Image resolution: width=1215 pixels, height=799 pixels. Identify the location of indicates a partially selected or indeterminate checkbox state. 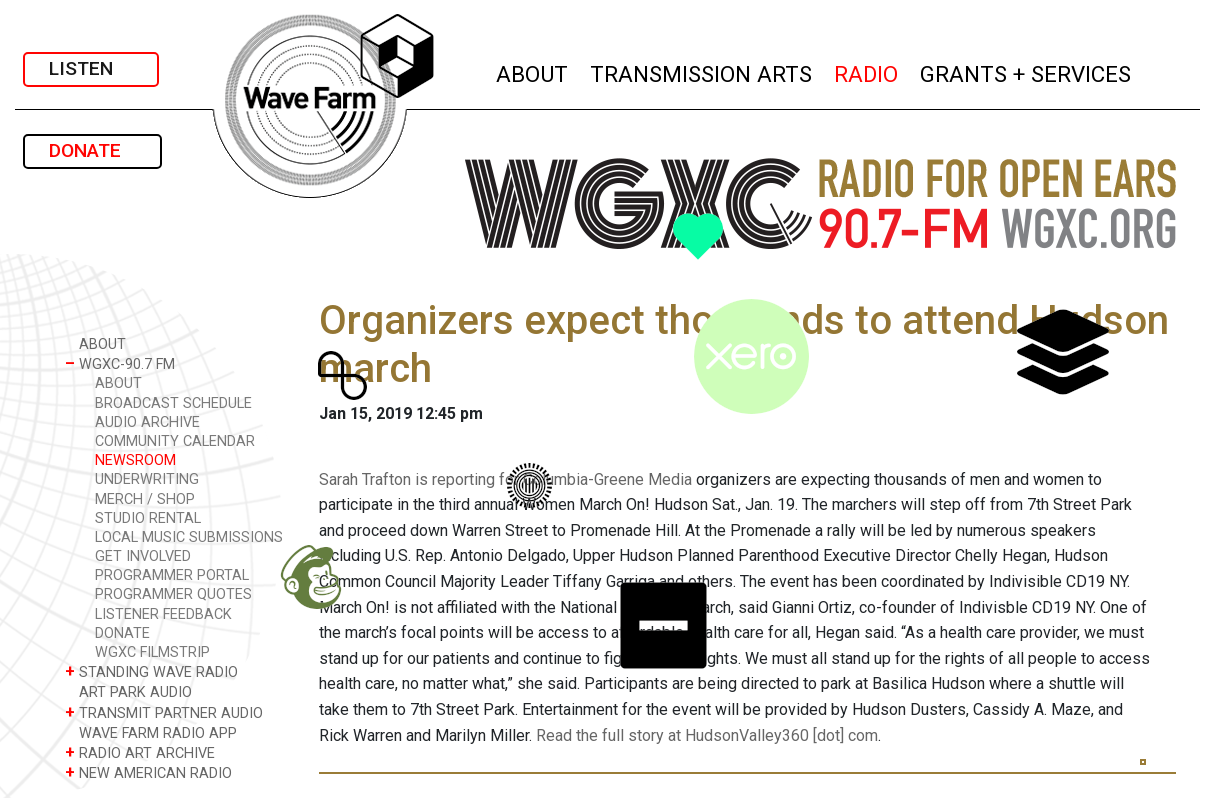
(663, 625).